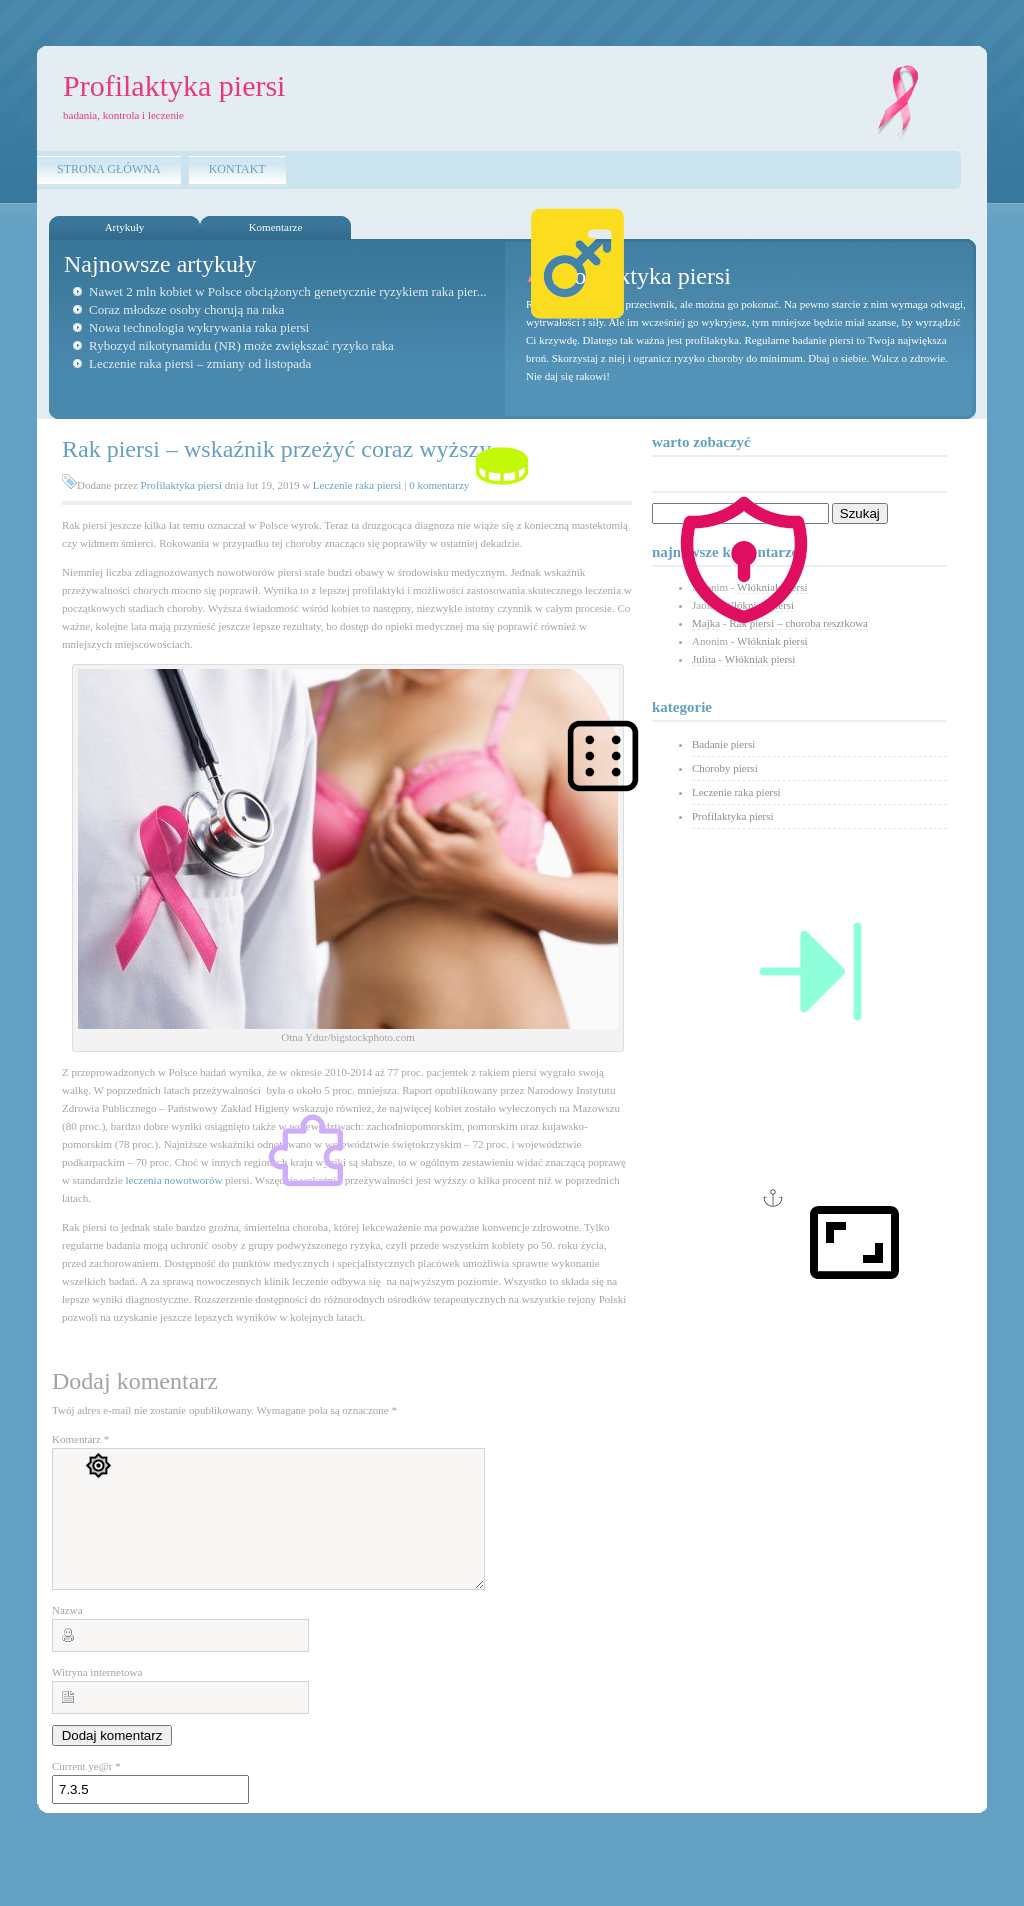  I want to click on access plugins or extensions, so click(310, 1153).